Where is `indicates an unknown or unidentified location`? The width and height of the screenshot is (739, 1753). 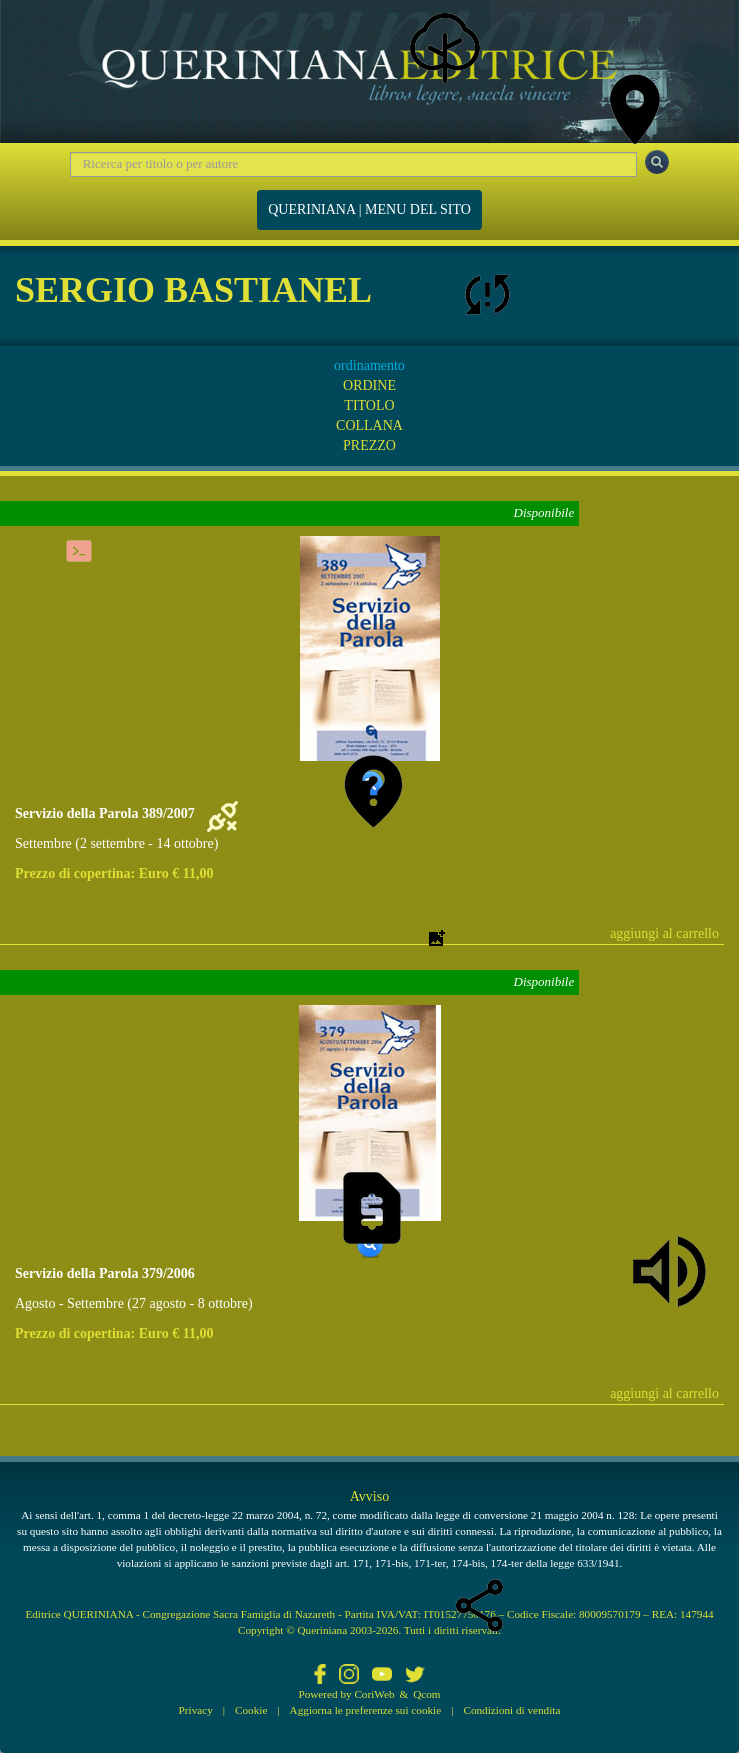 indicates an unknown or unidentified location is located at coordinates (373, 791).